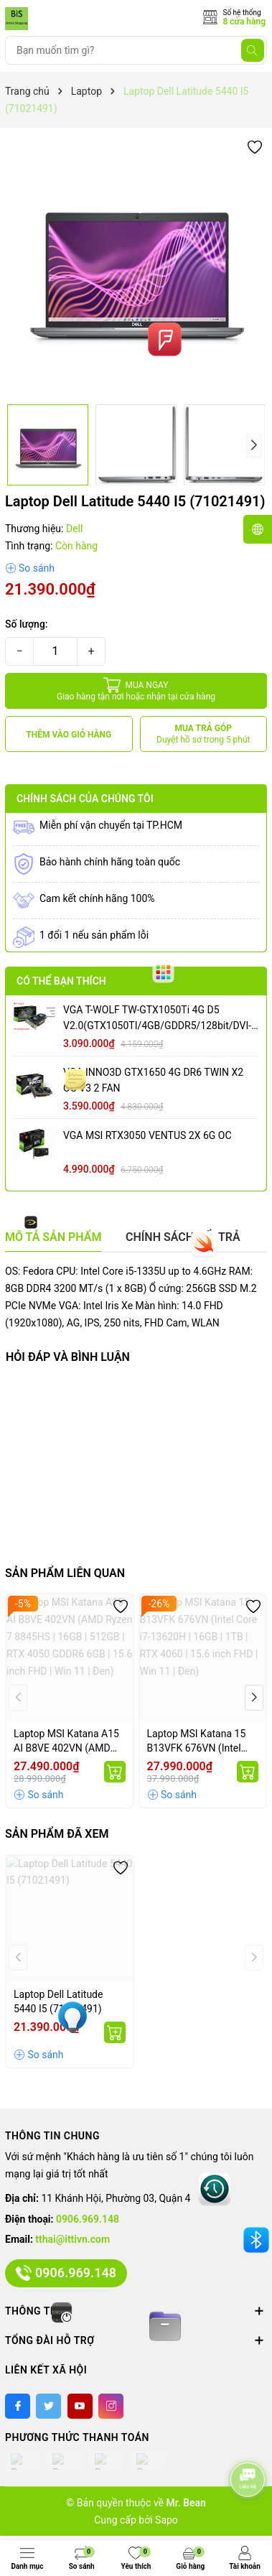  Describe the element at coordinates (256, 2240) in the screenshot. I see `open bluetooth file exchange app` at that location.